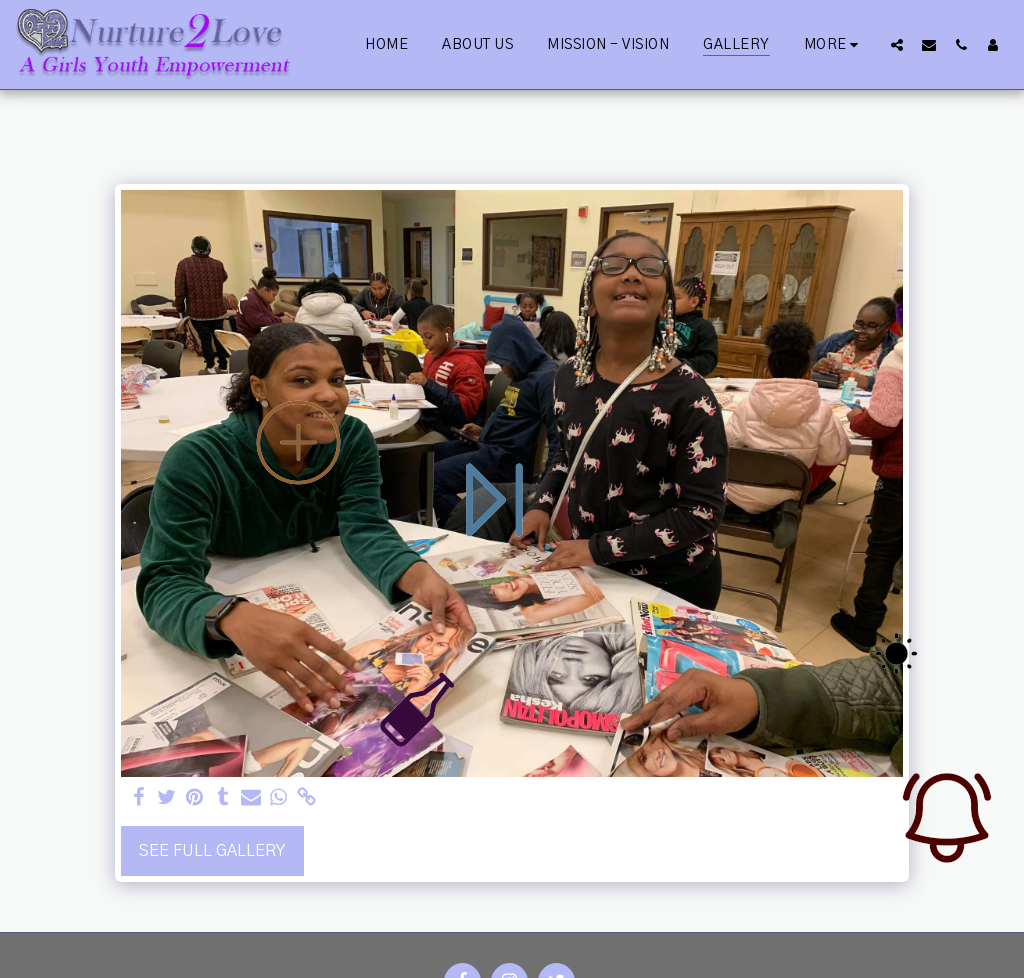  I want to click on toggle light mode or bright display, so click(896, 654).